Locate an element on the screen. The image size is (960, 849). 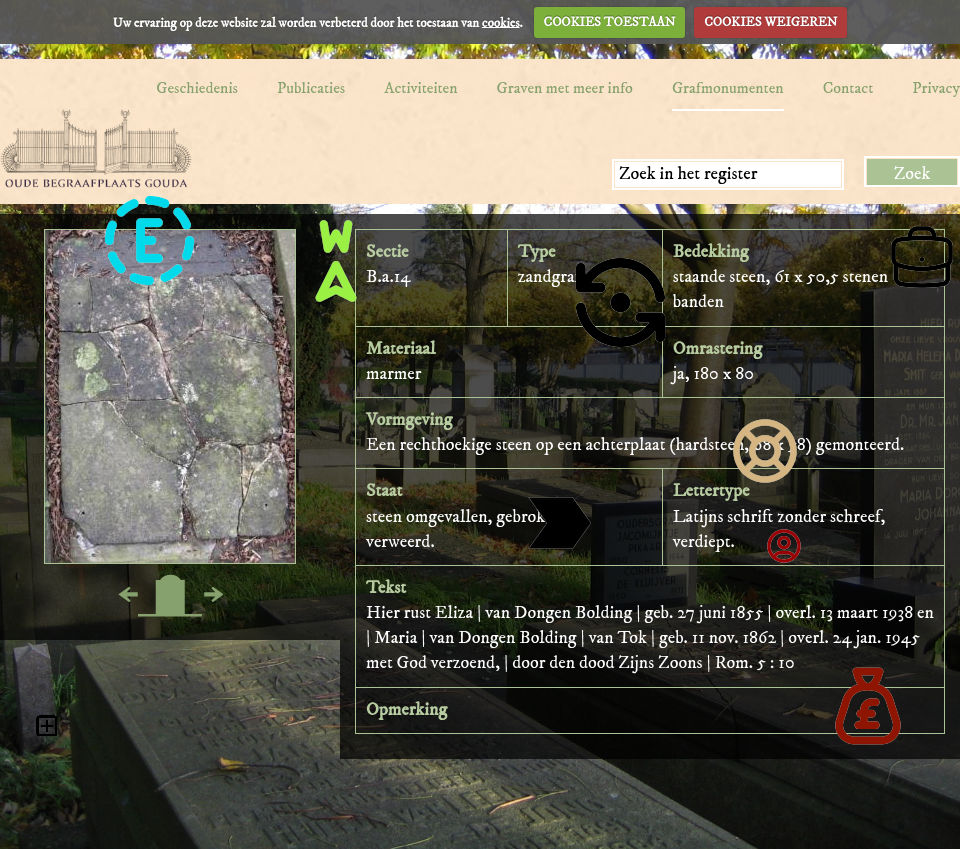
navigate west is located at coordinates (336, 261).